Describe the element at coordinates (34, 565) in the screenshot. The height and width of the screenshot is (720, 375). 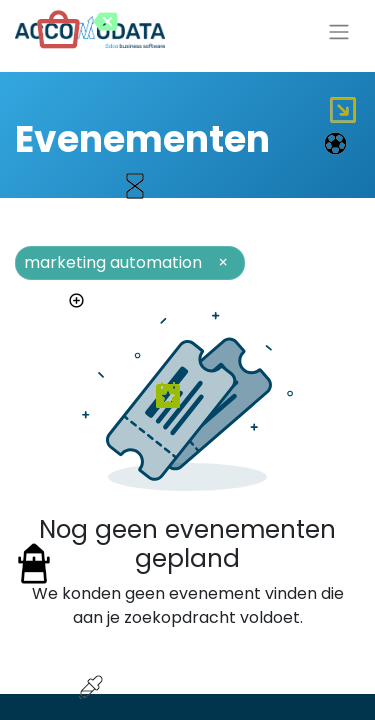
I see `access website accessibility or guidance features` at that location.